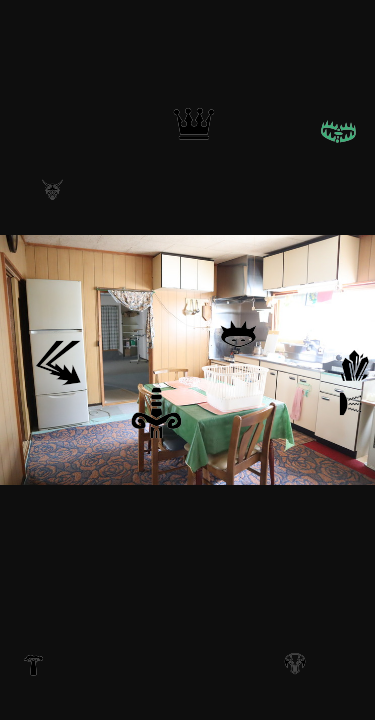 The width and height of the screenshot is (375, 720). I want to click on view crystal resources or inventory, so click(354, 365).